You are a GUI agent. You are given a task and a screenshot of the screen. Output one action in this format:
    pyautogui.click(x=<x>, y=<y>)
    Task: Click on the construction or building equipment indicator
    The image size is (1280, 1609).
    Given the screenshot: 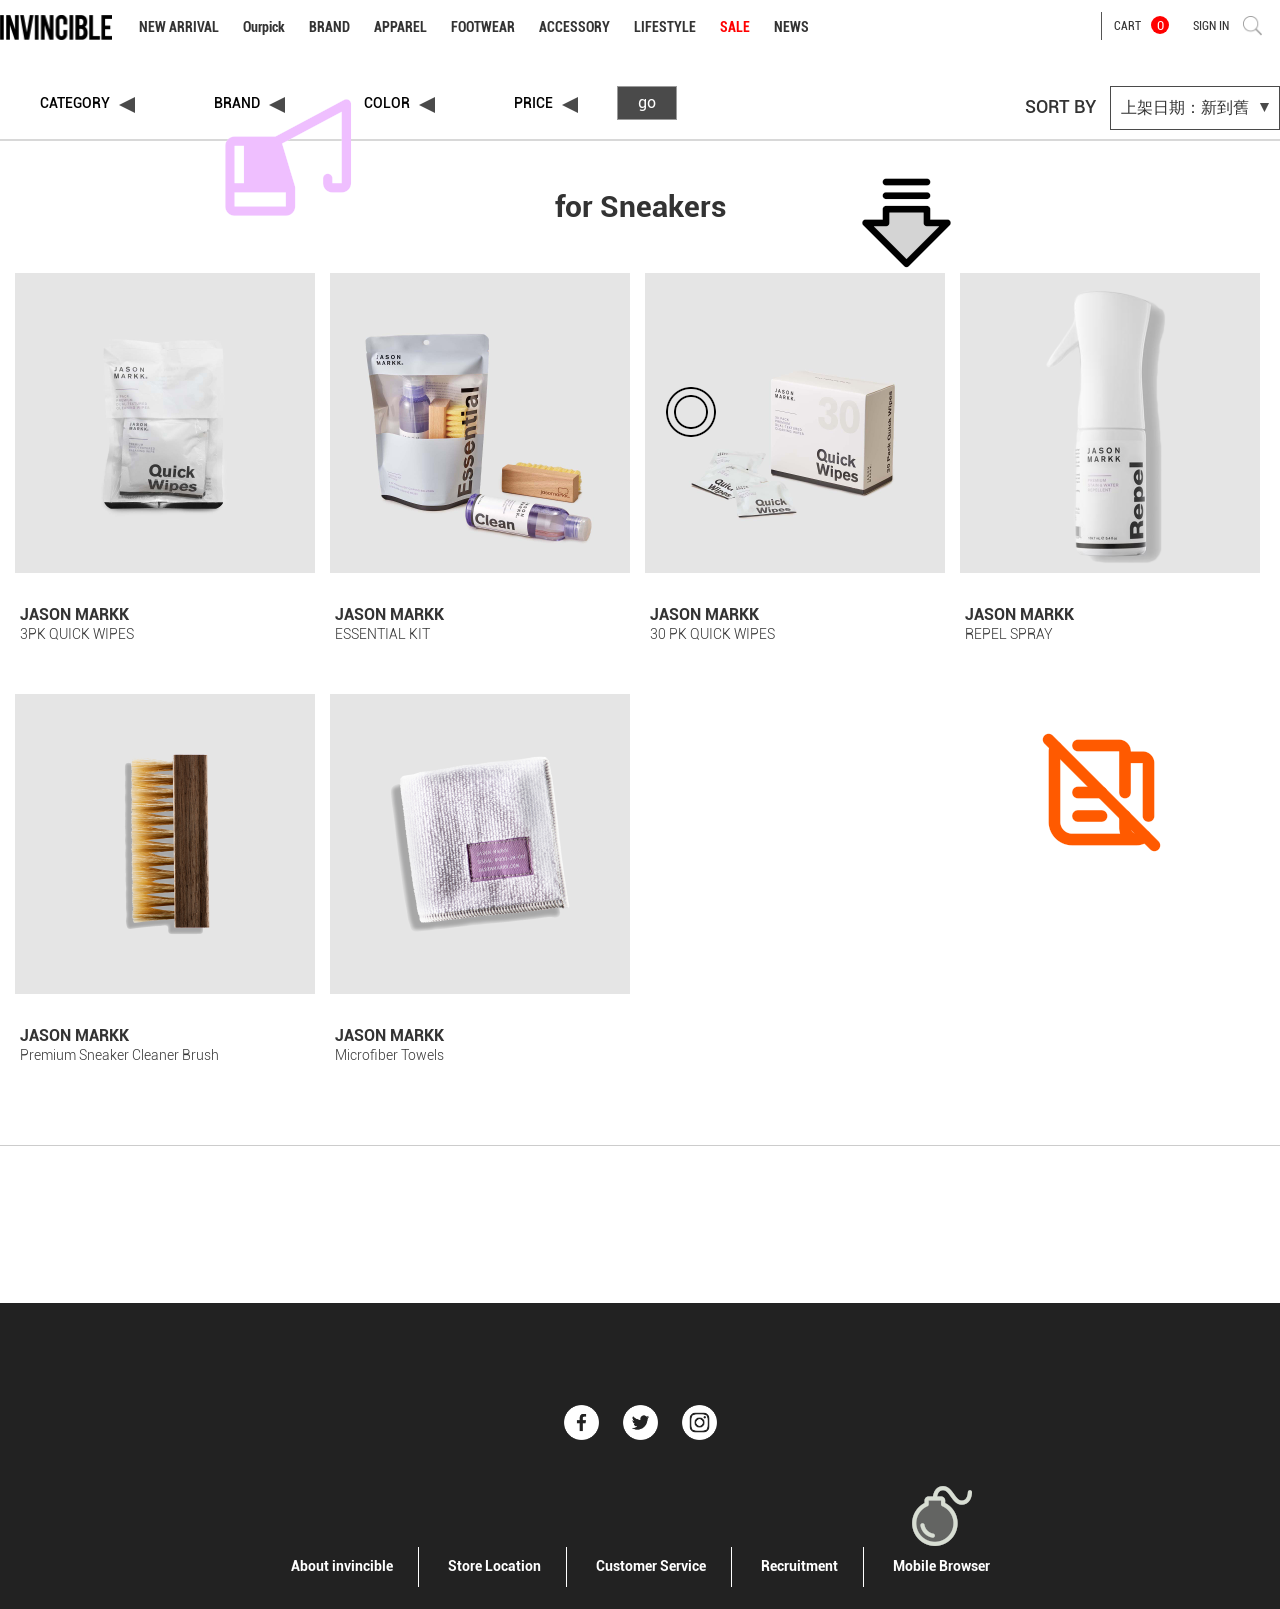 What is the action you would take?
    pyautogui.click(x=290, y=164)
    